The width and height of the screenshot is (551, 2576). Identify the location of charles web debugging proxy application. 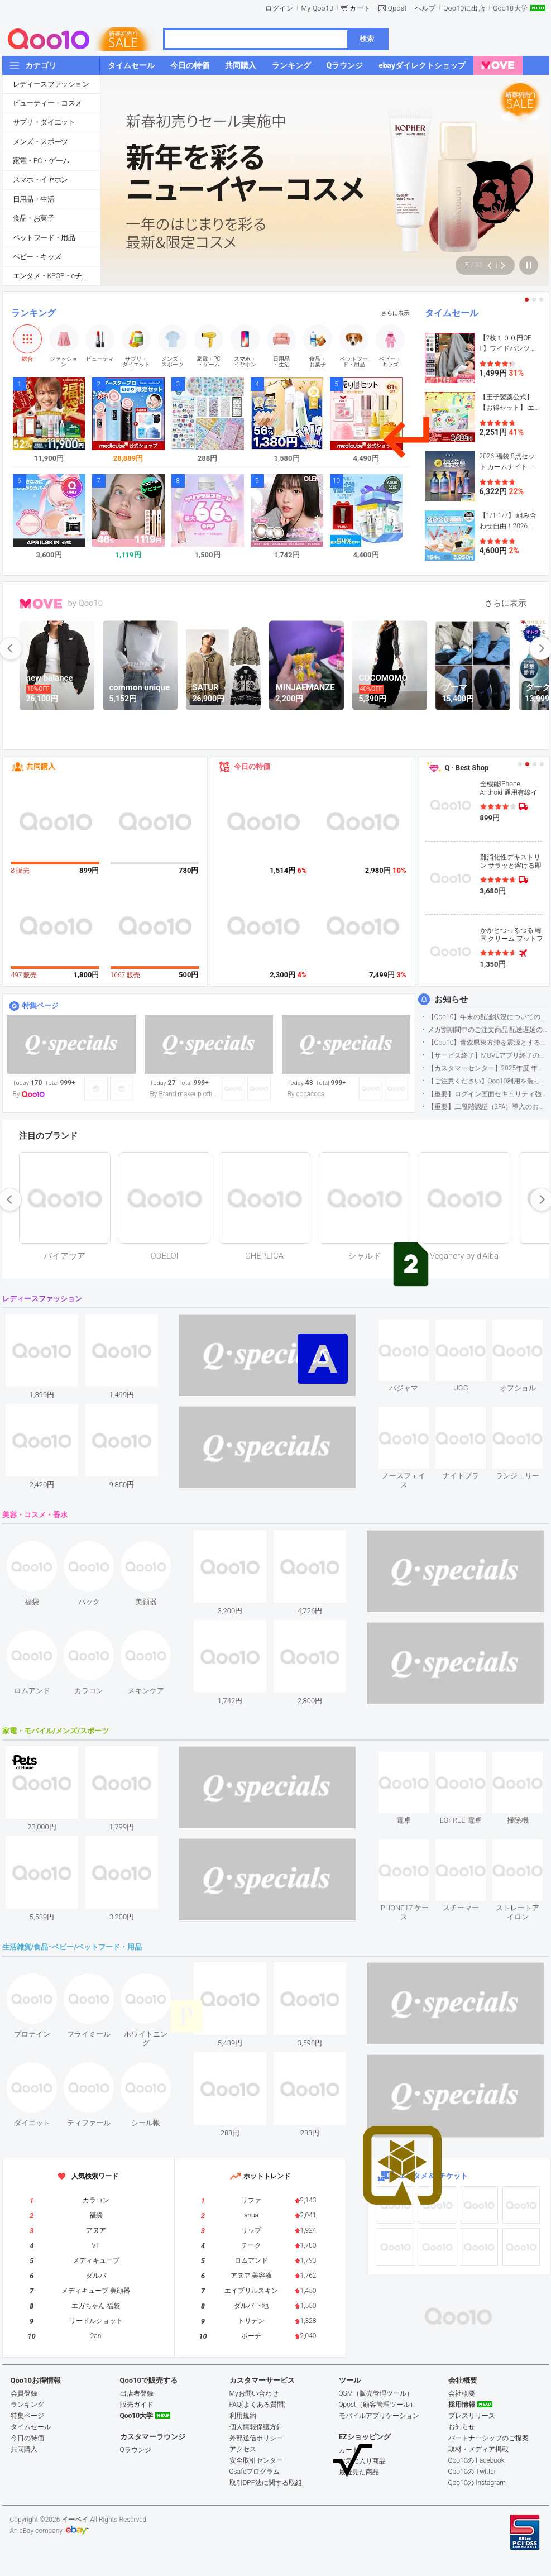
(500, 192).